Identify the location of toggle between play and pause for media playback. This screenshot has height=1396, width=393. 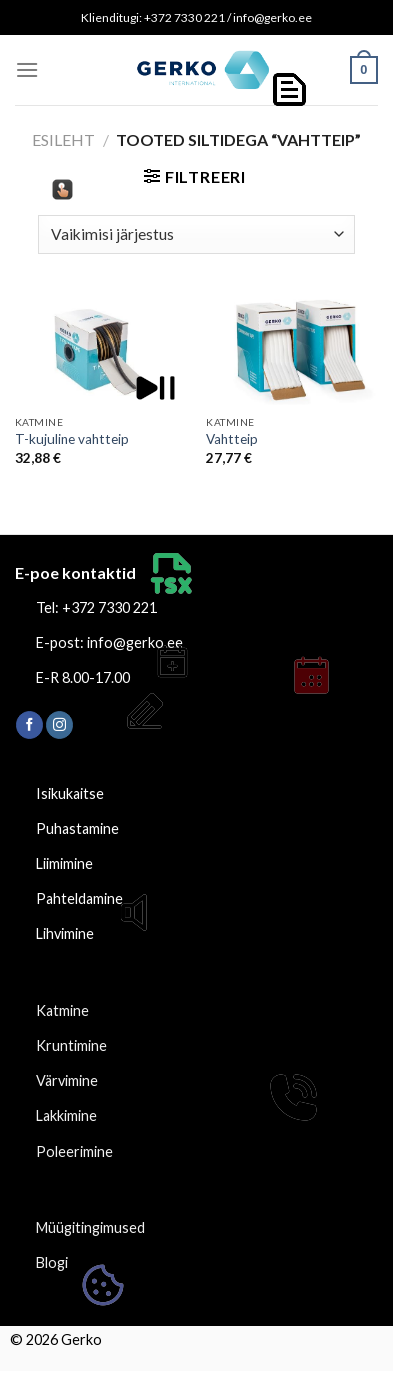
(155, 386).